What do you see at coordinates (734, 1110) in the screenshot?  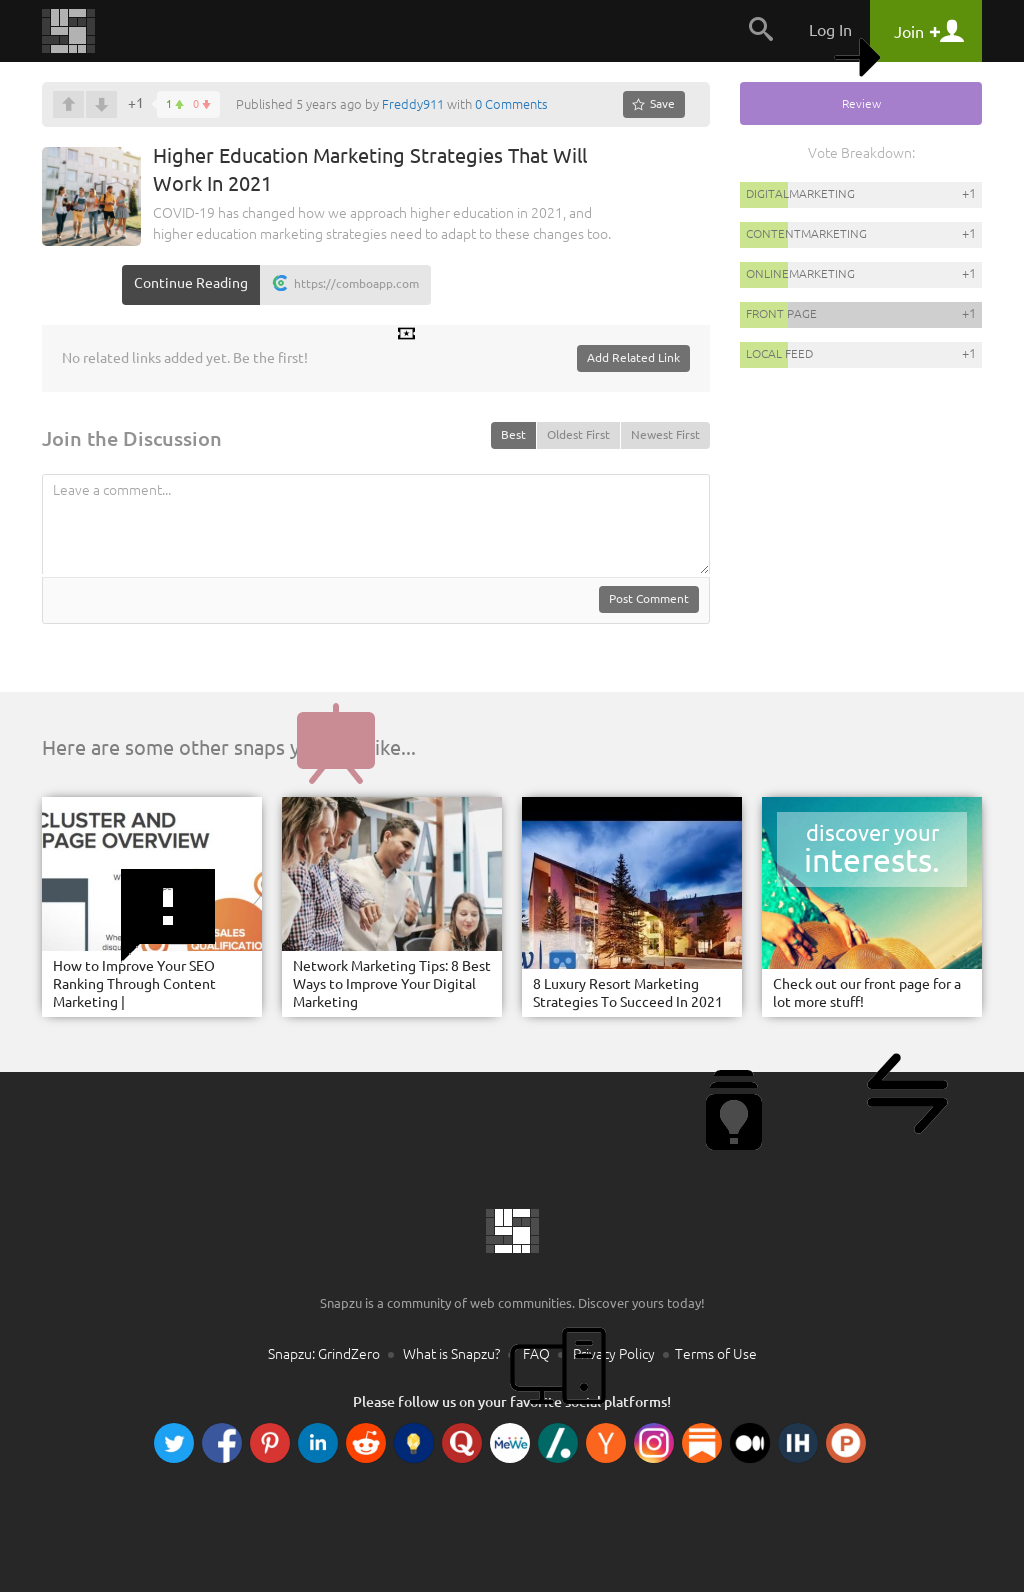 I see `run batch predictions or bulk processing` at bounding box center [734, 1110].